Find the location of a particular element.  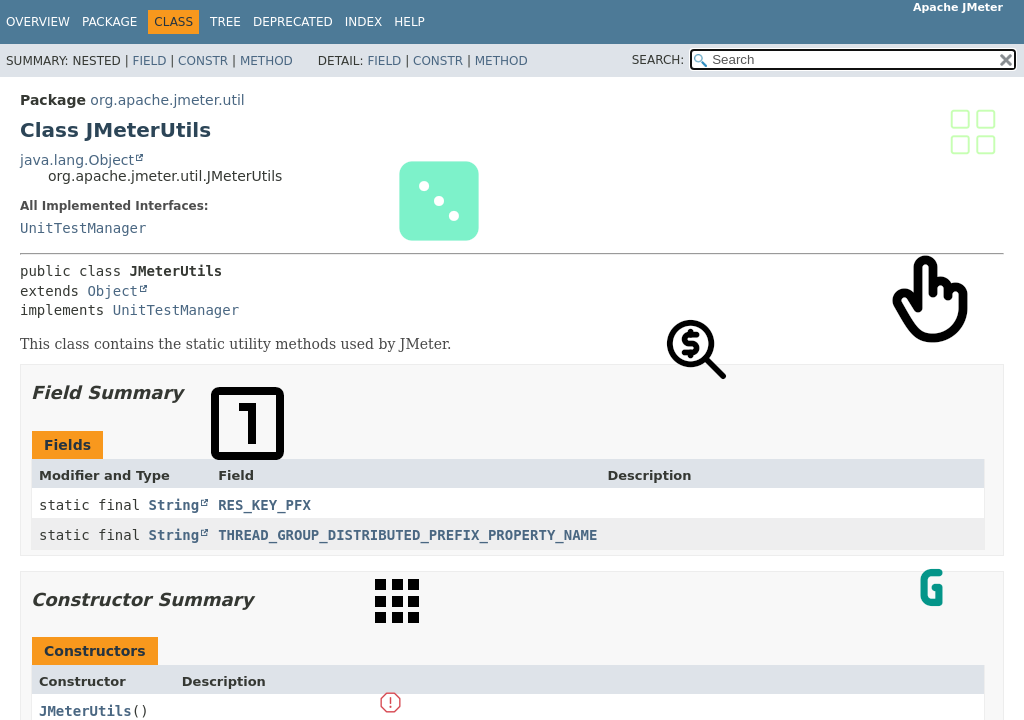

indicates a warning or critical alert is located at coordinates (390, 702).